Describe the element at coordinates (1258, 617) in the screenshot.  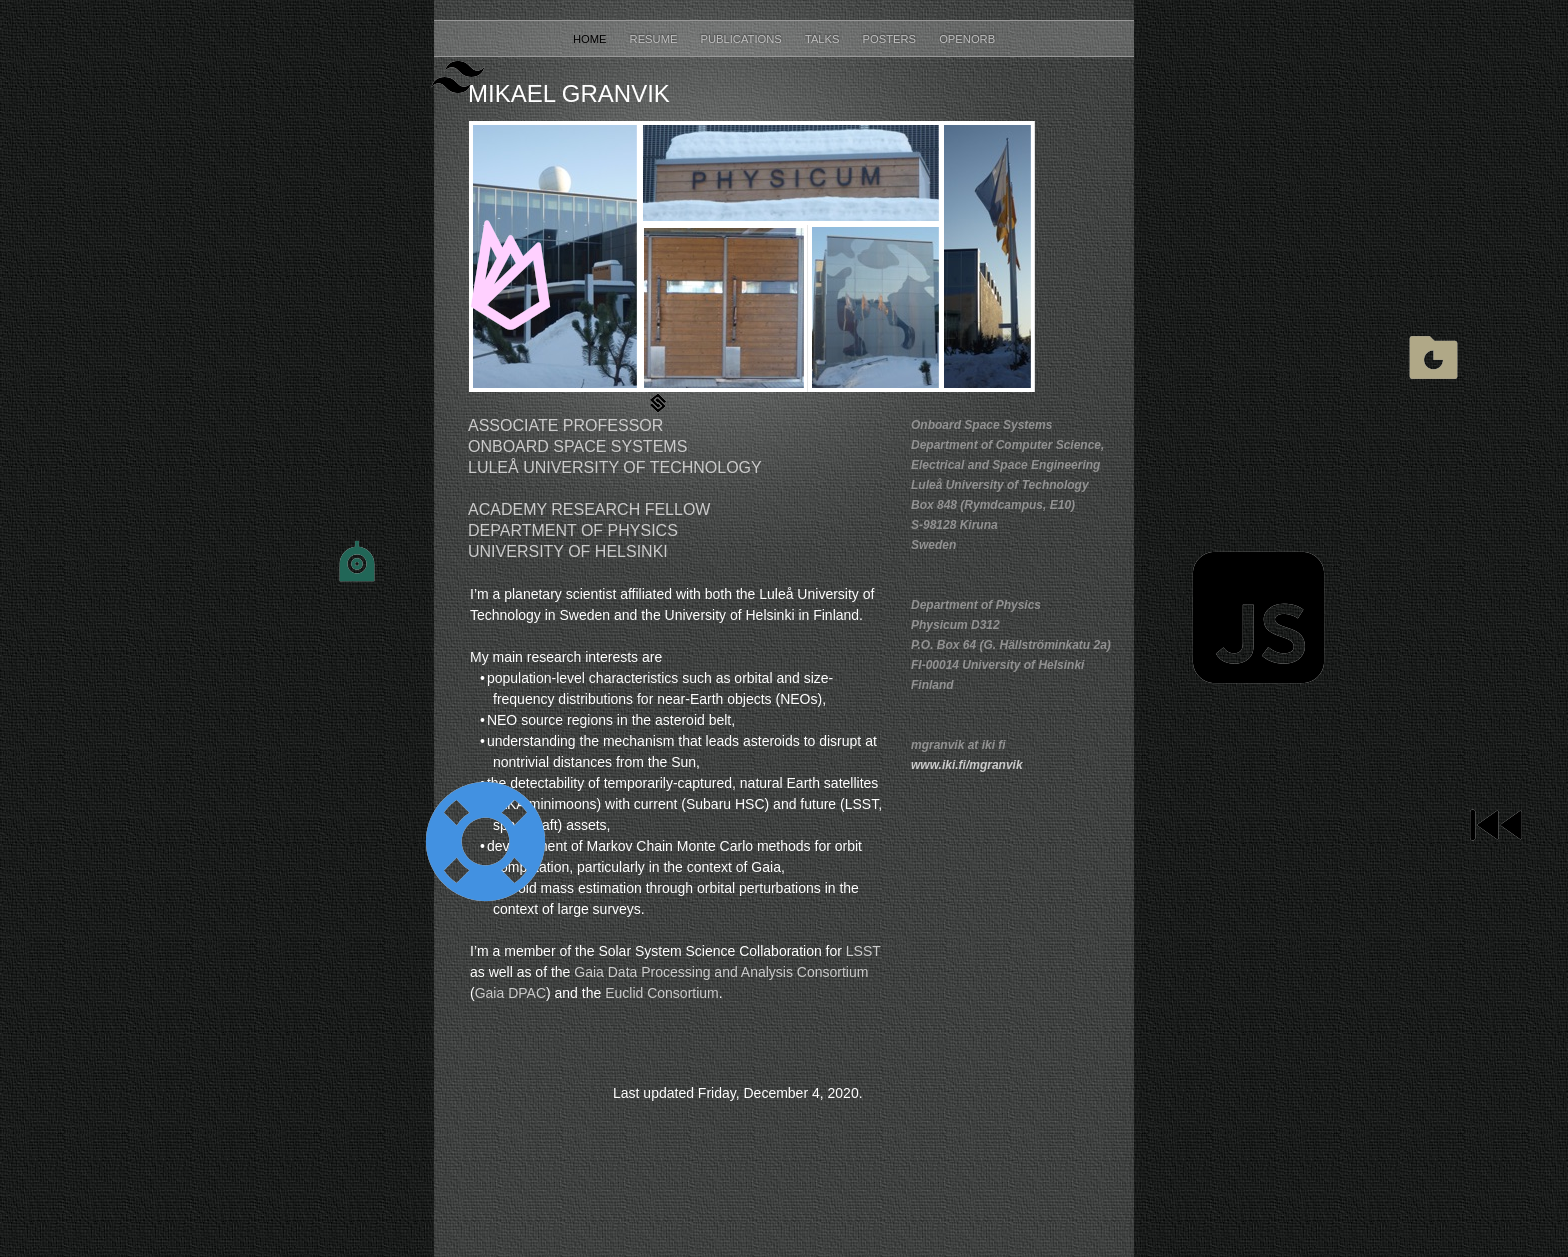
I see `javascript programming language logo` at that location.